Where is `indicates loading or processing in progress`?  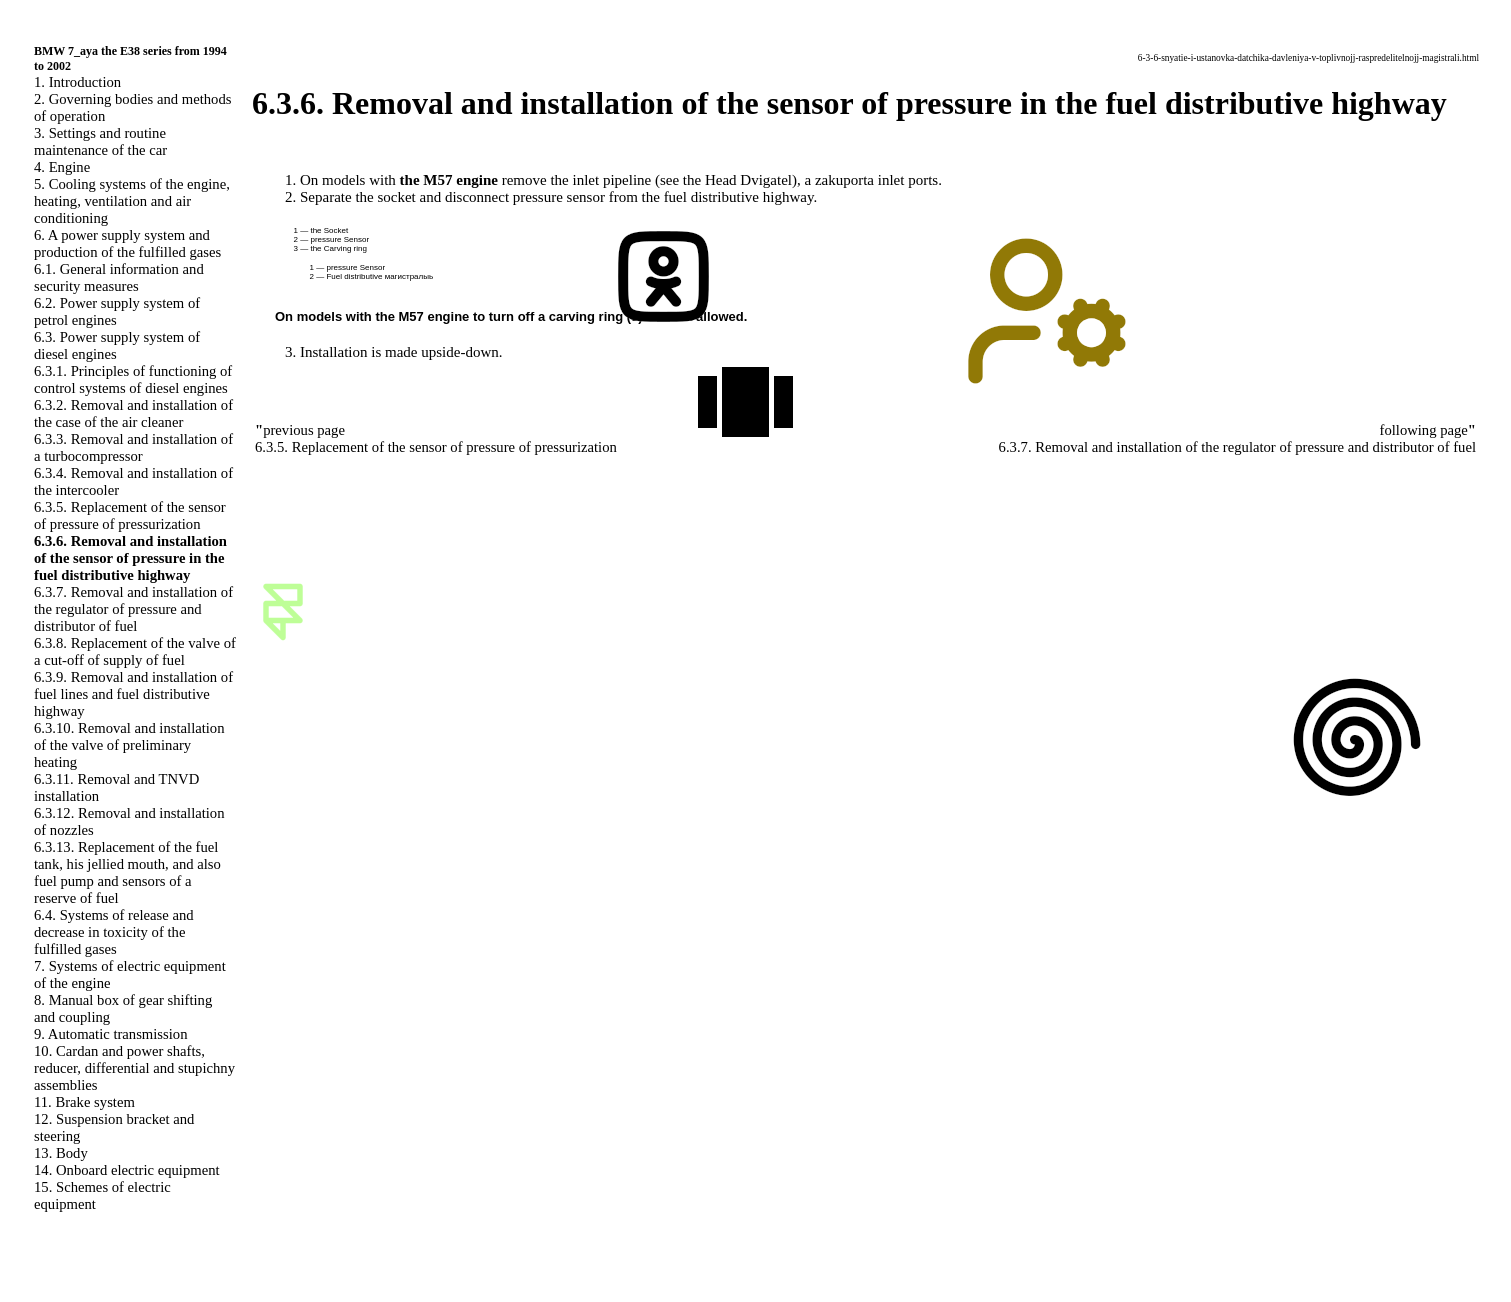
indicates loading or processing in progress is located at coordinates (1350, 735).